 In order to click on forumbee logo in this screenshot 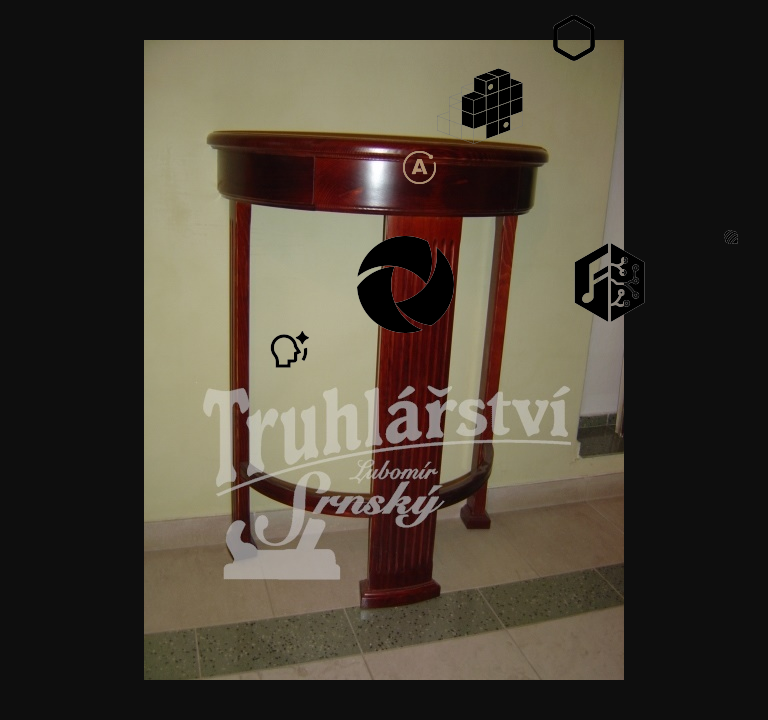, I will do `click(731, 237)`.